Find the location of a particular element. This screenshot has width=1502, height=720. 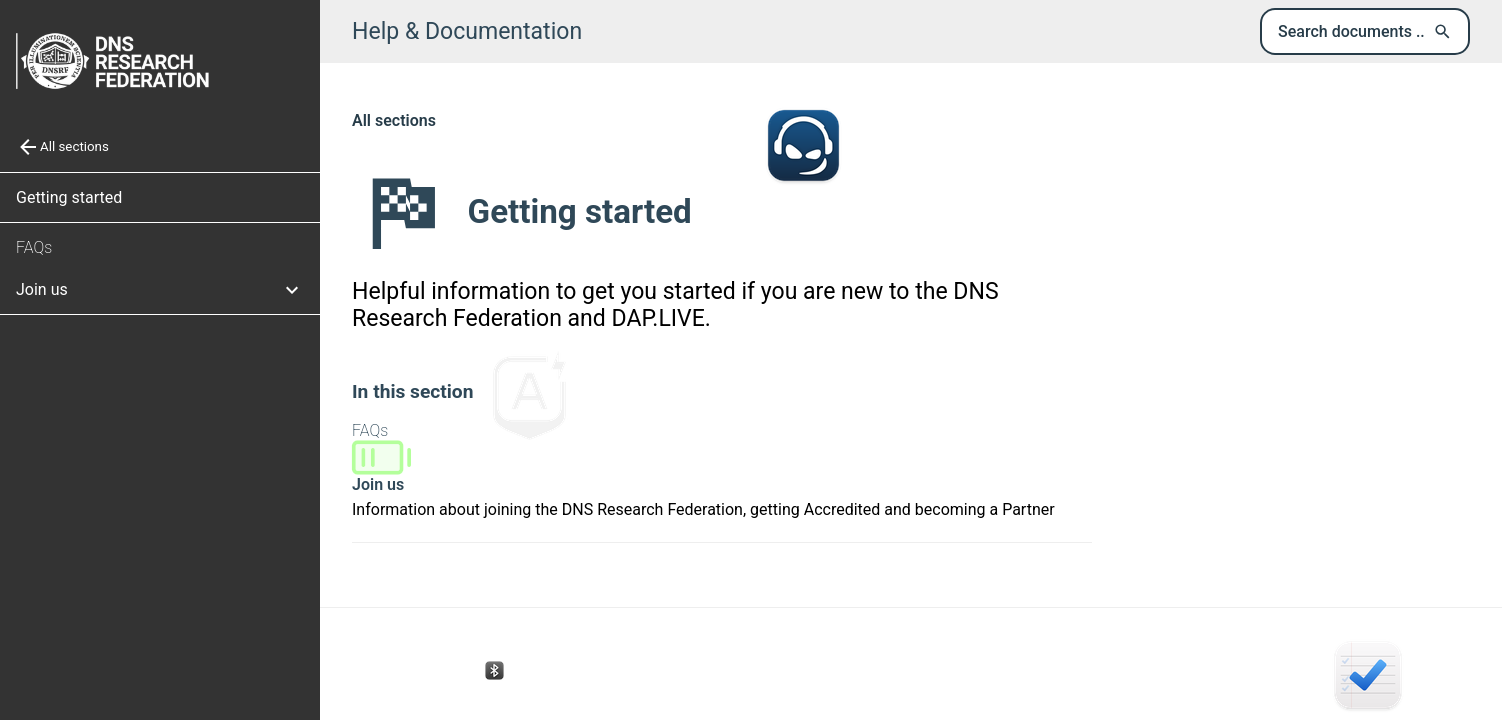

indicates medium battery level is located at coordinates (380, 457).